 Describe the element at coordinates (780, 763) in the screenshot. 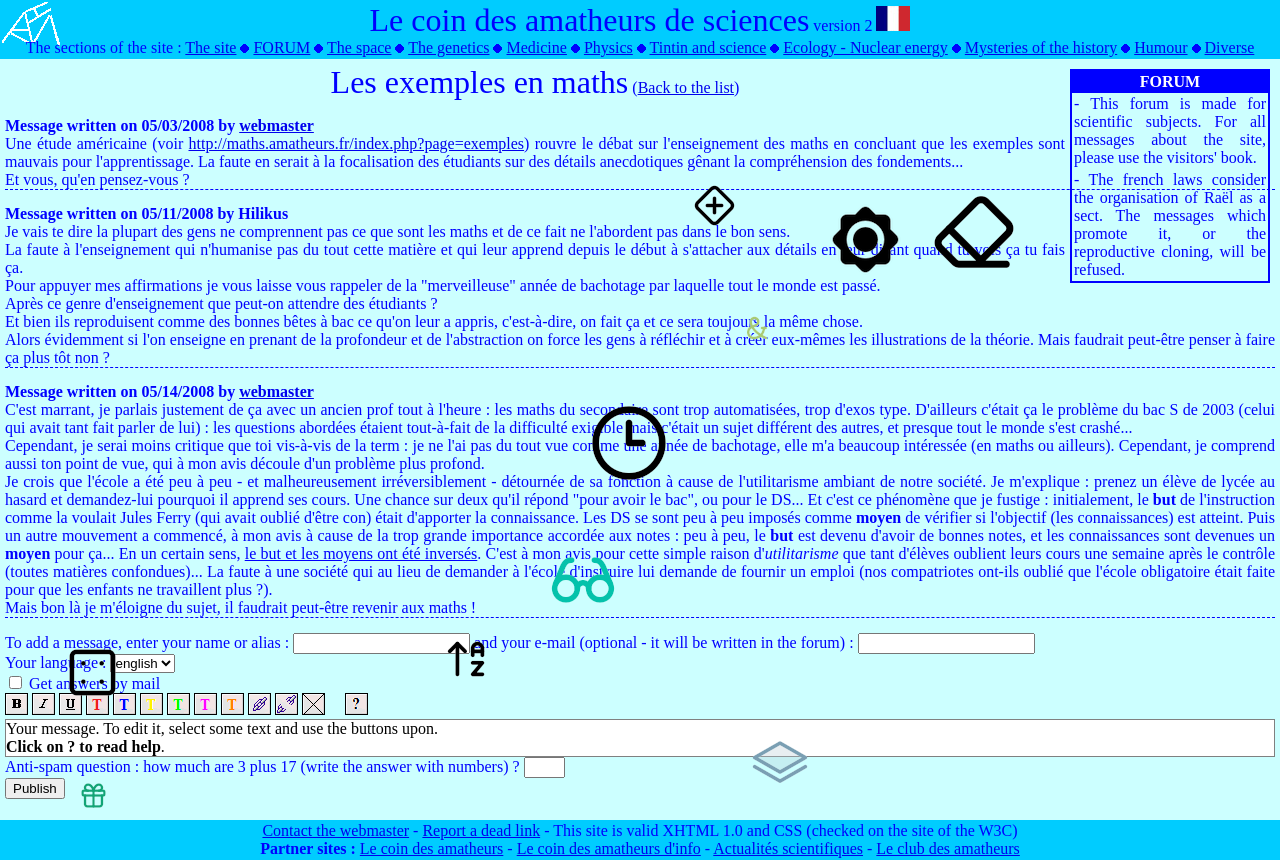

I see `view layered content or stacked items` at that location.